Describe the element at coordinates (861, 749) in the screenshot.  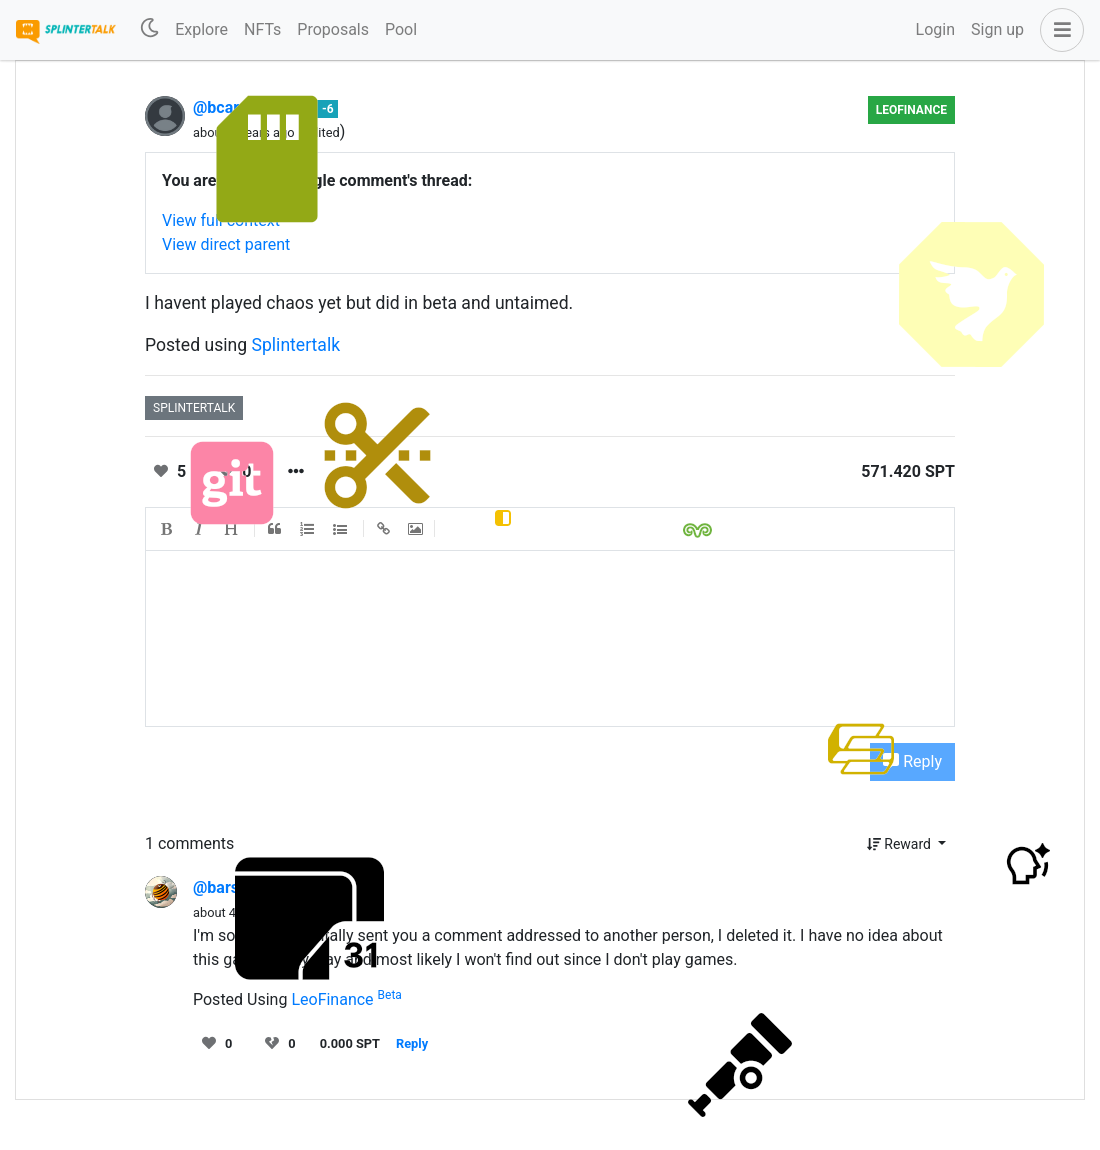
I see `SST framework logo` at that location.